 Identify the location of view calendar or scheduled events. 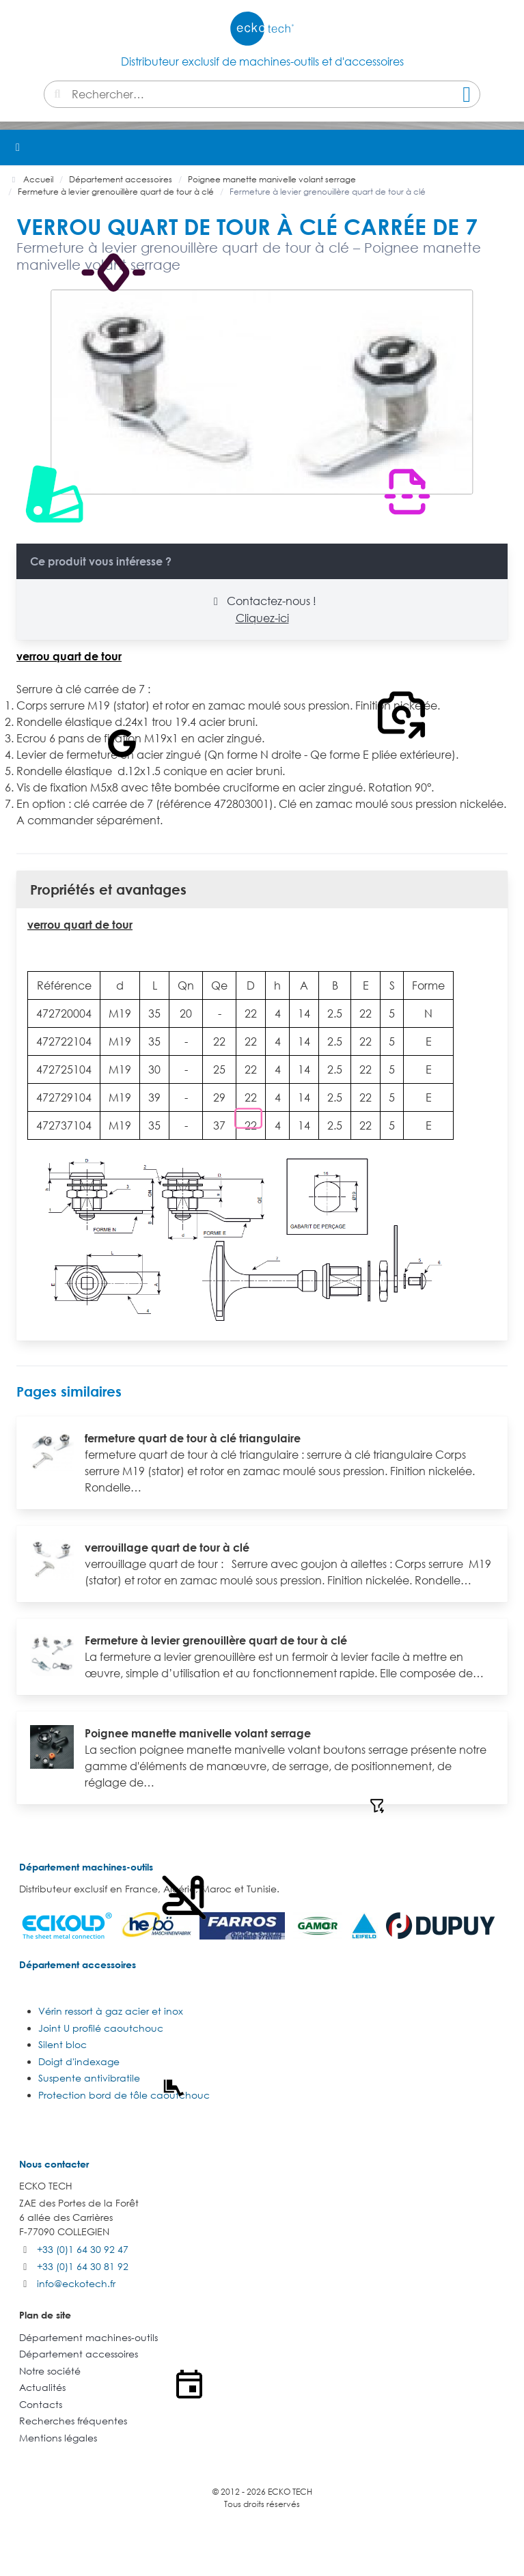
(189, 2384).